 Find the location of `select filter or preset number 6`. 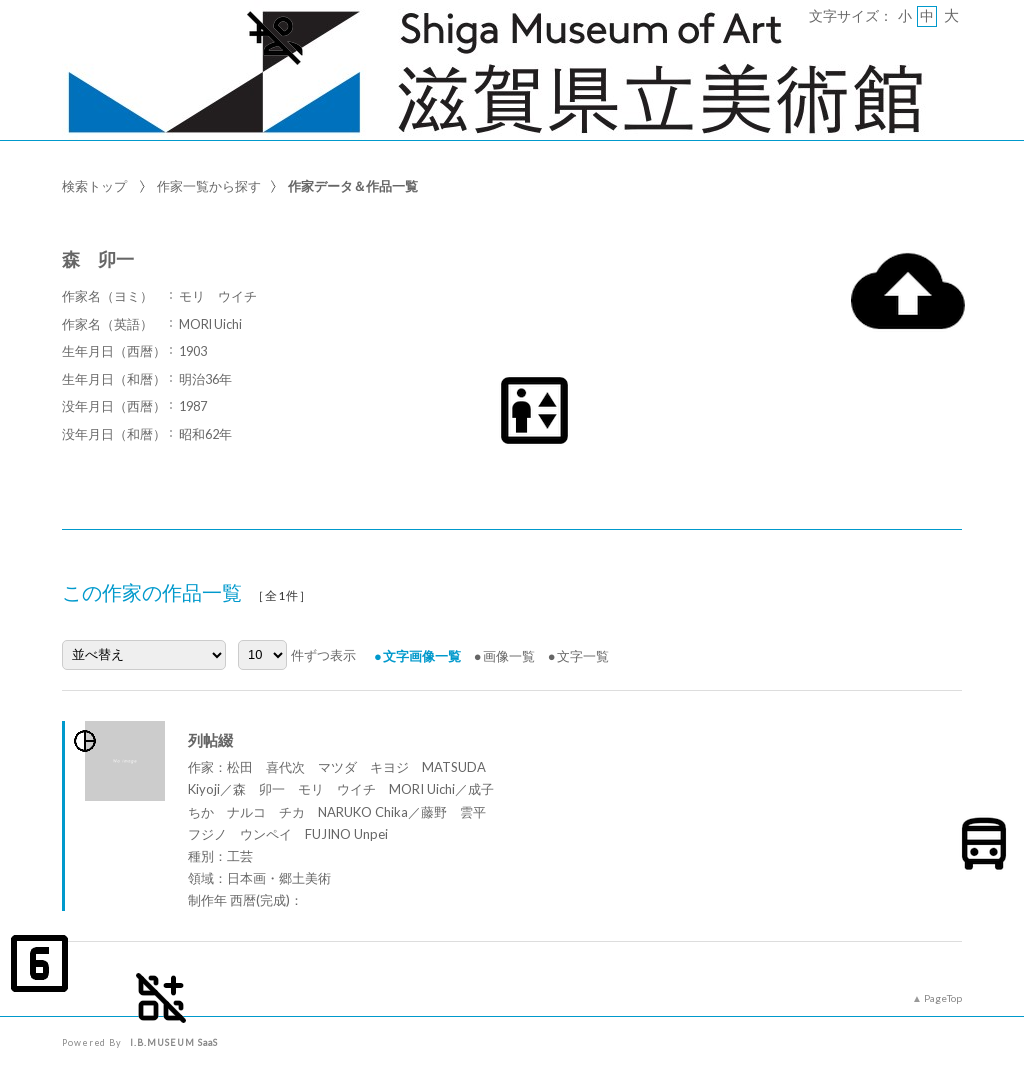

select filter or preset number 6 is located at coordinates (39, 963).